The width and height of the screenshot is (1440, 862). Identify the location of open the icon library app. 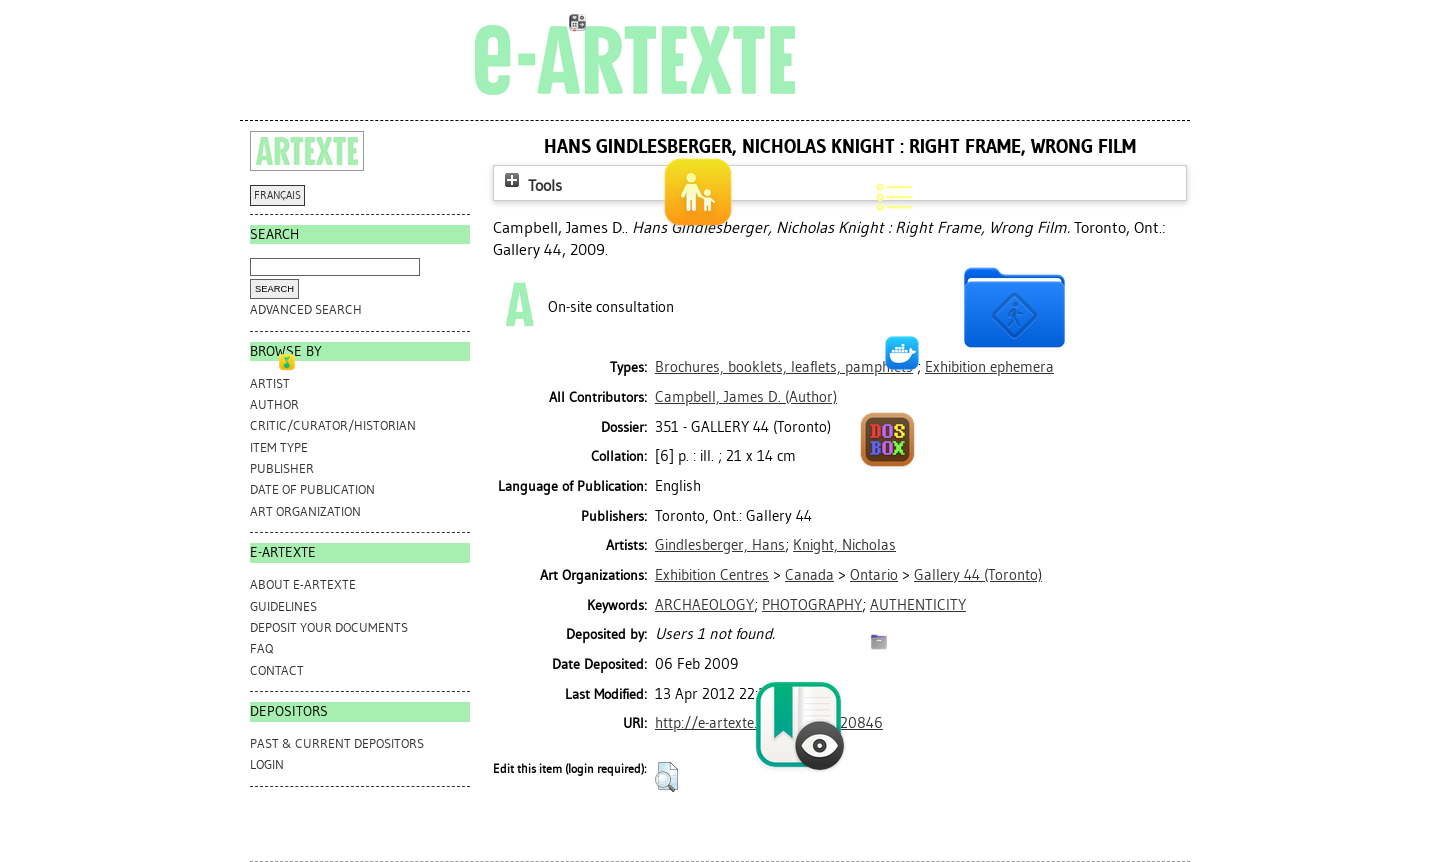
(577, 22).